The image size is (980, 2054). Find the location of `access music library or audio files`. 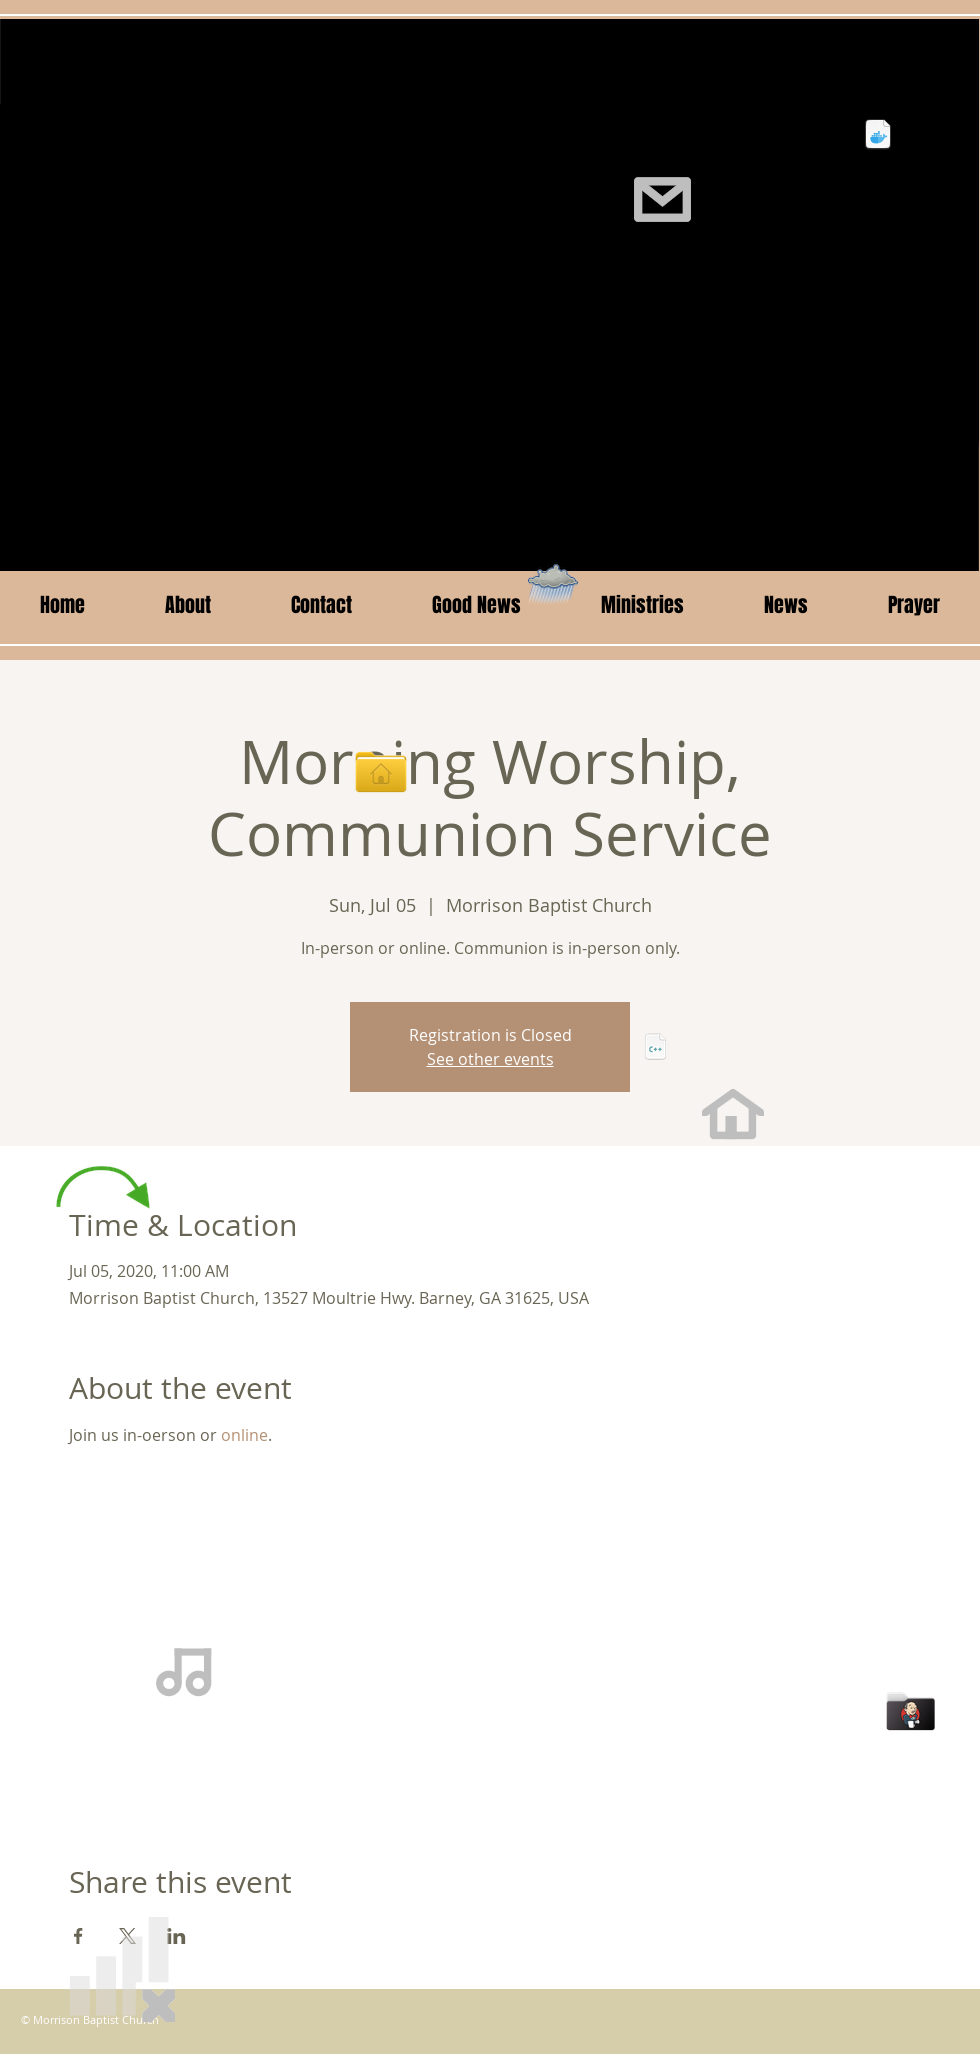

access music library or audio files is located at coordinates (185, 1670).